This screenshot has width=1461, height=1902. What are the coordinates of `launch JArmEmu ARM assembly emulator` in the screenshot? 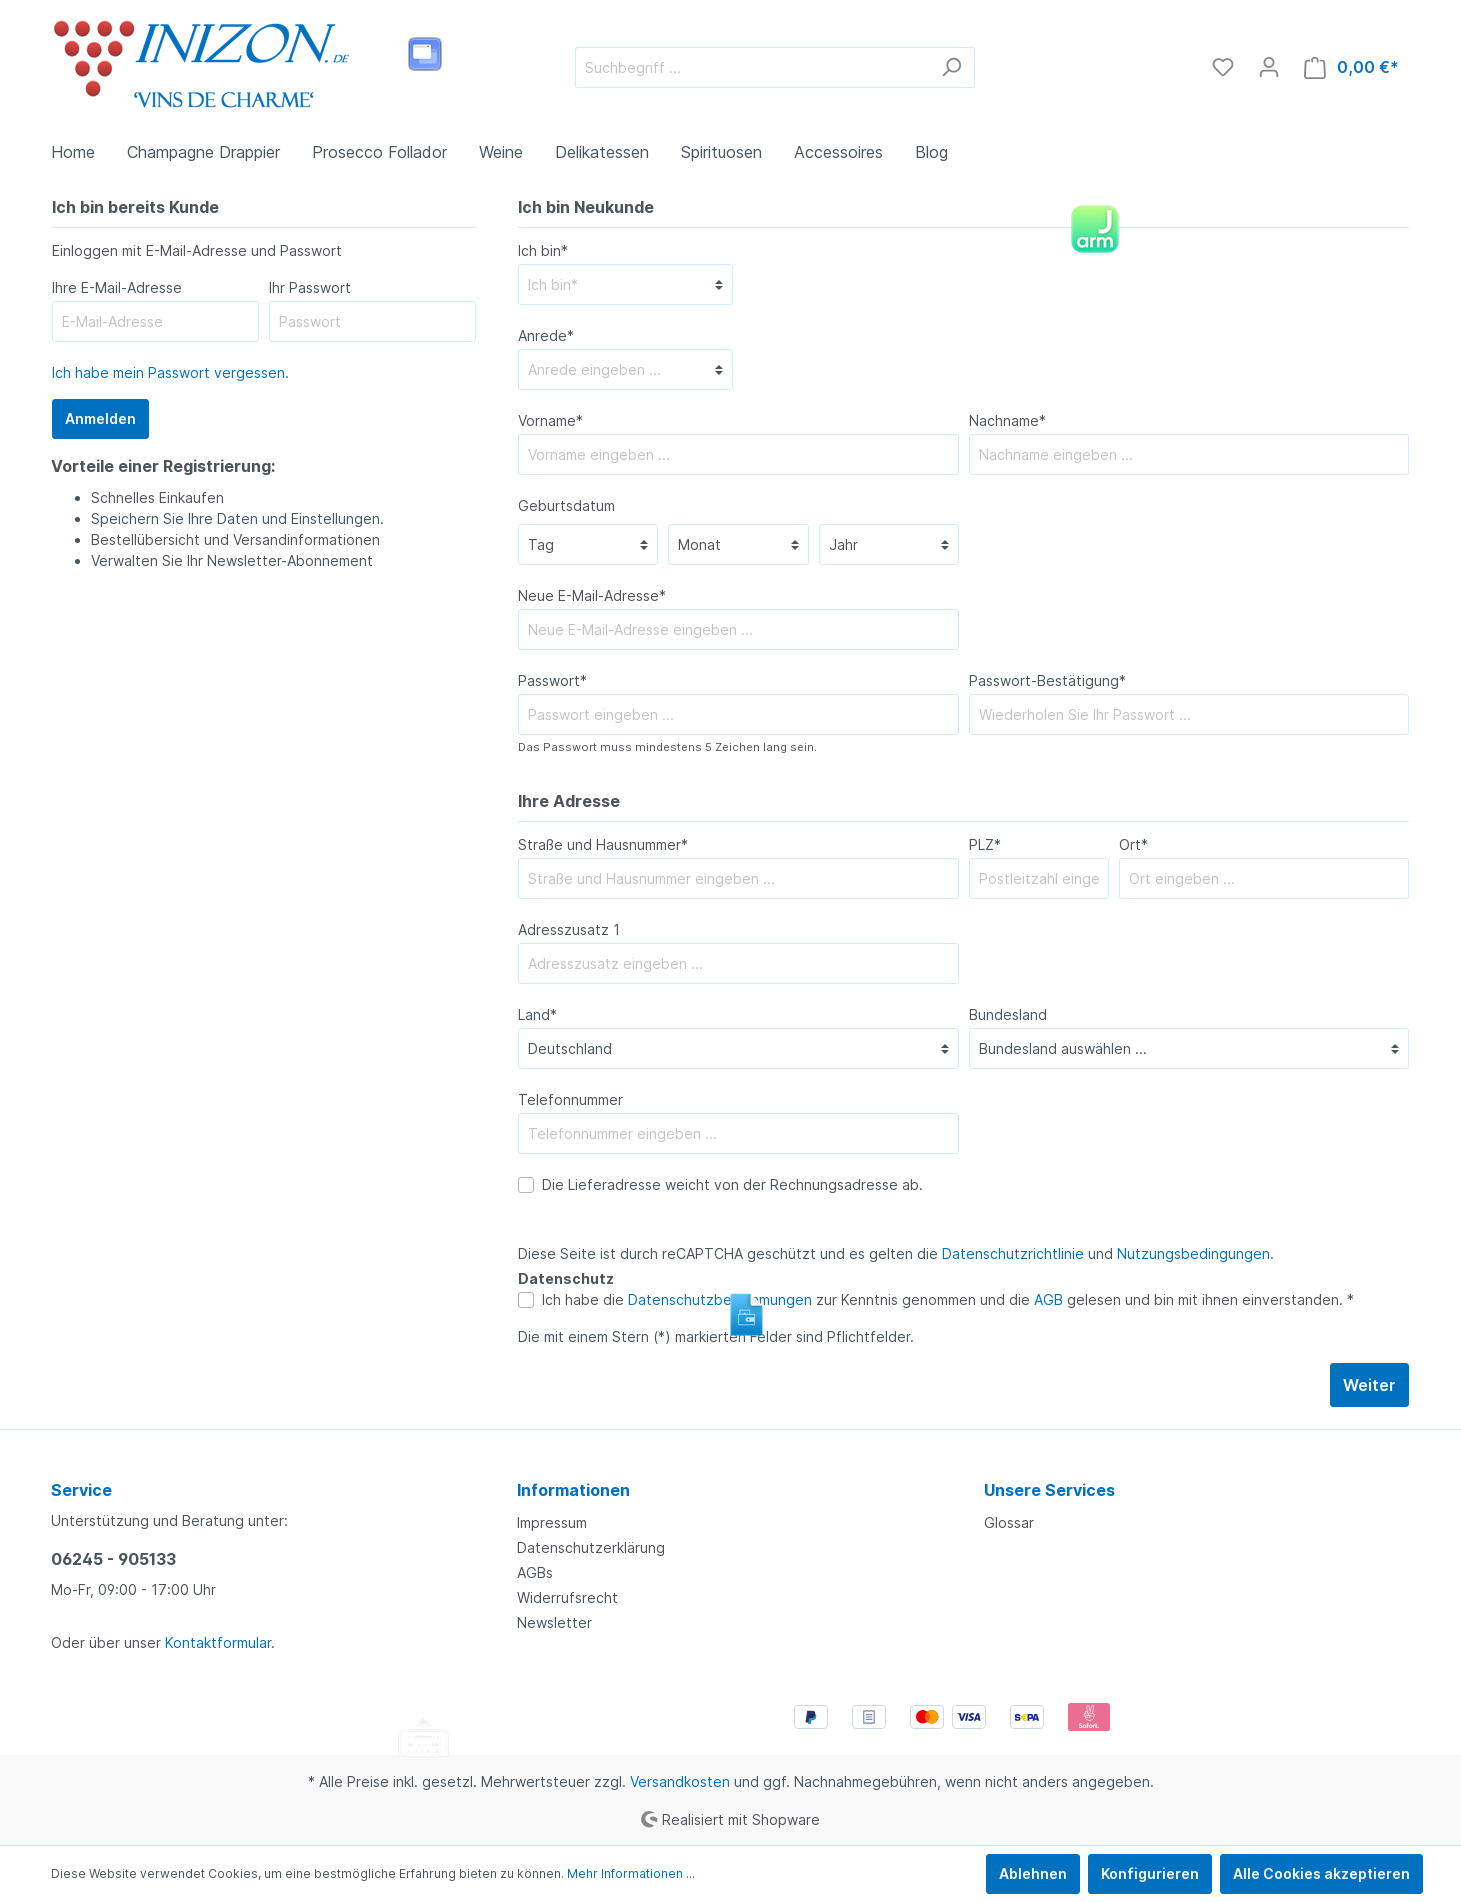 It's located at (1095, 229).